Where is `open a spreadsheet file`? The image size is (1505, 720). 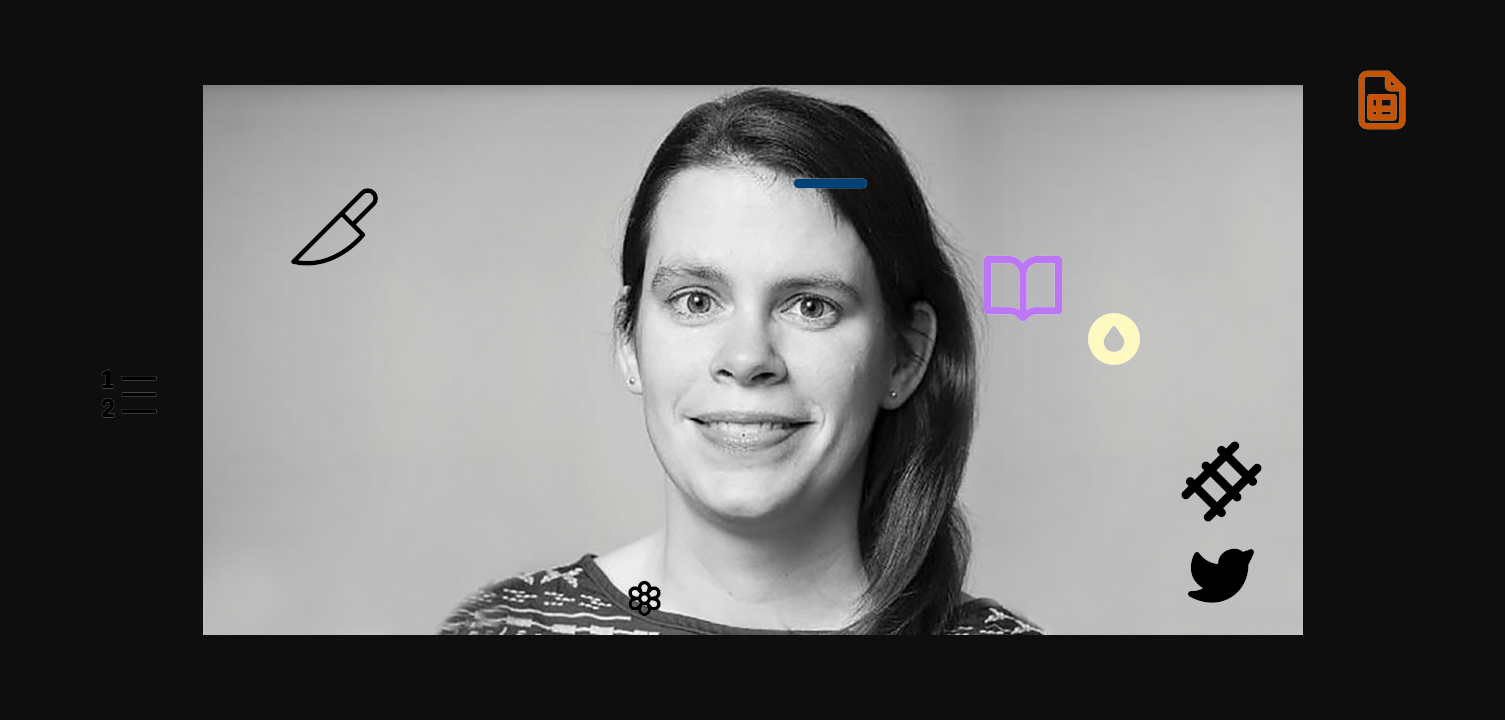
open a spreadsheet file is located at coordinates (1382, 100).